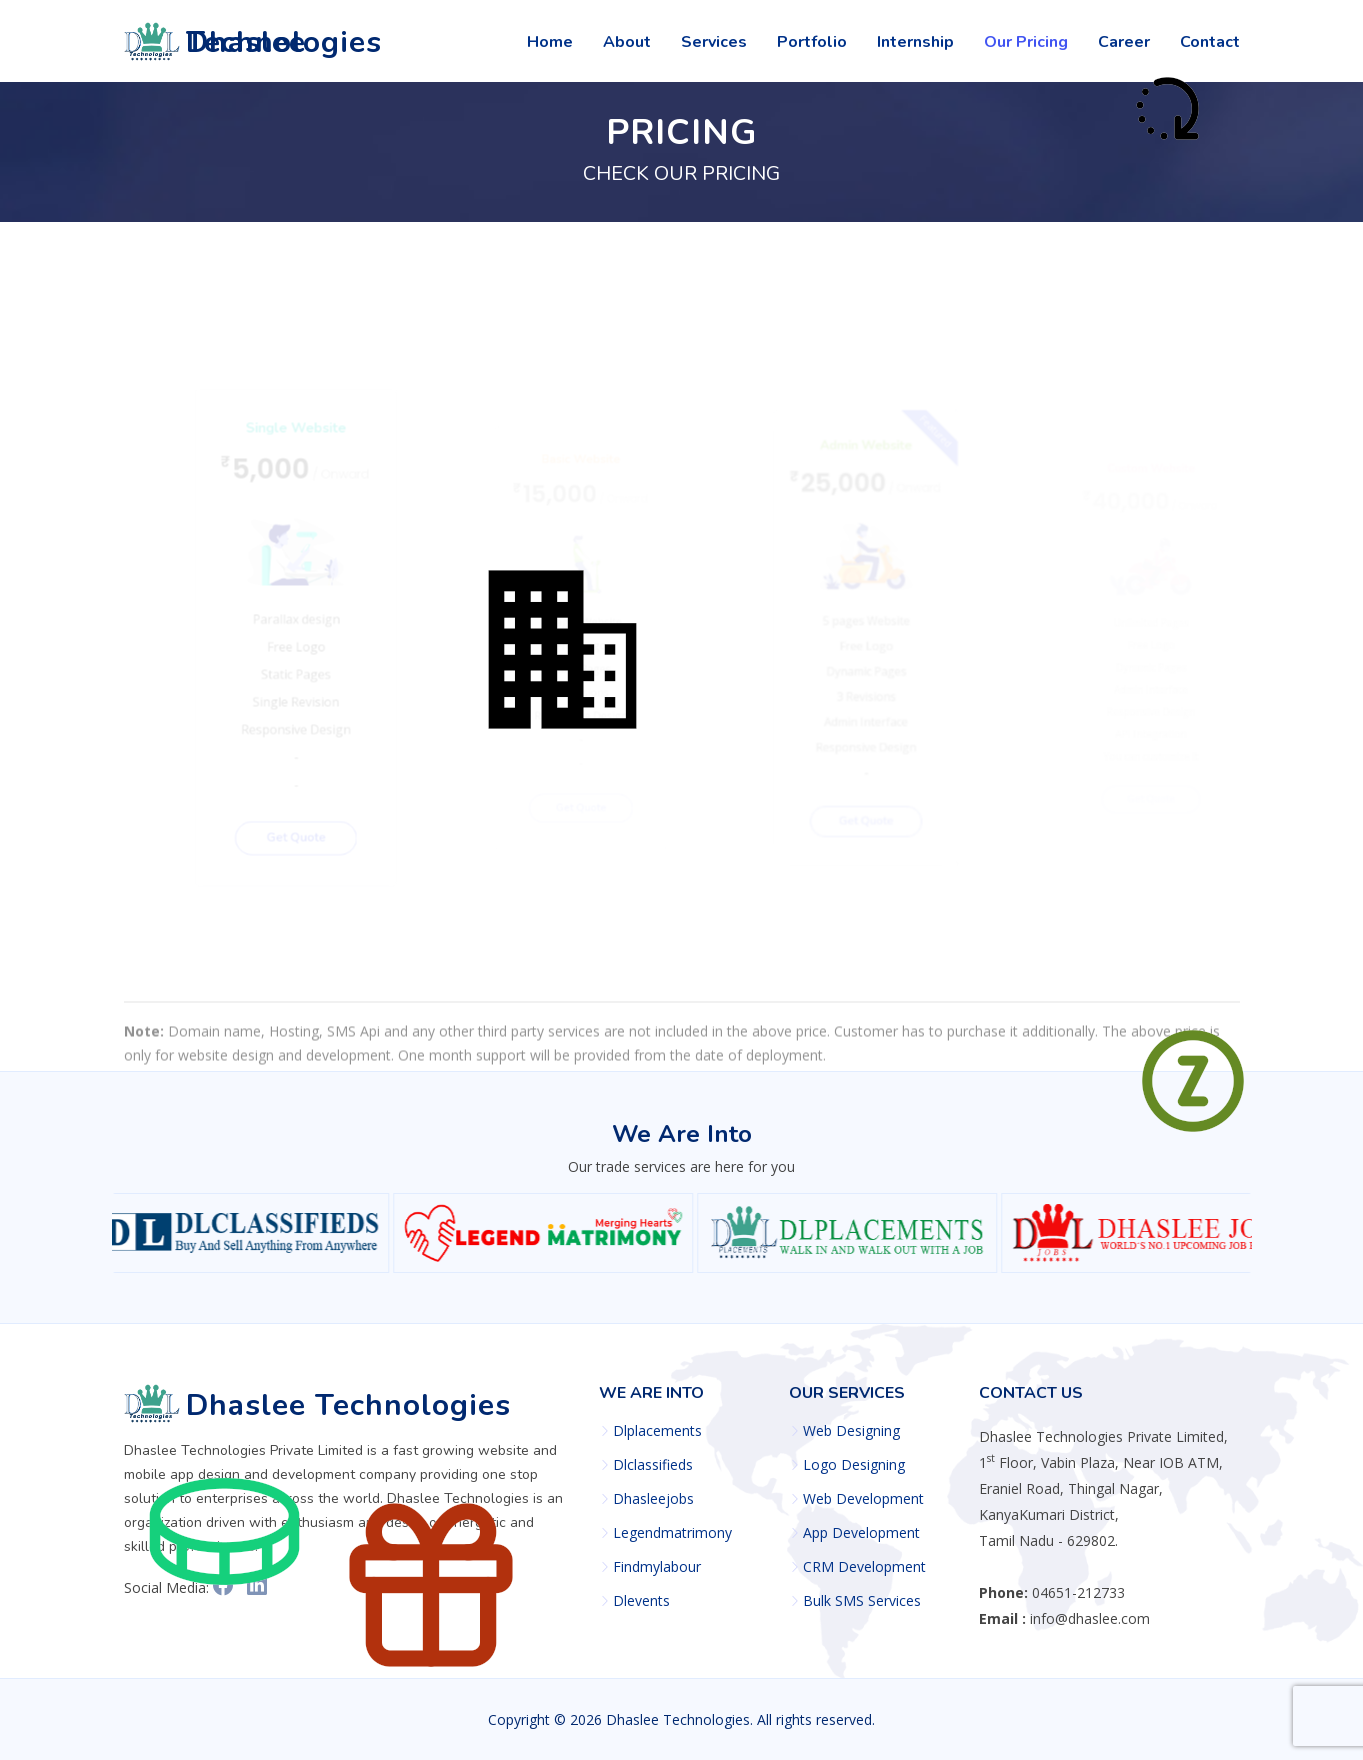  I want to click on rotate image clockwise, so click(1167, 108).